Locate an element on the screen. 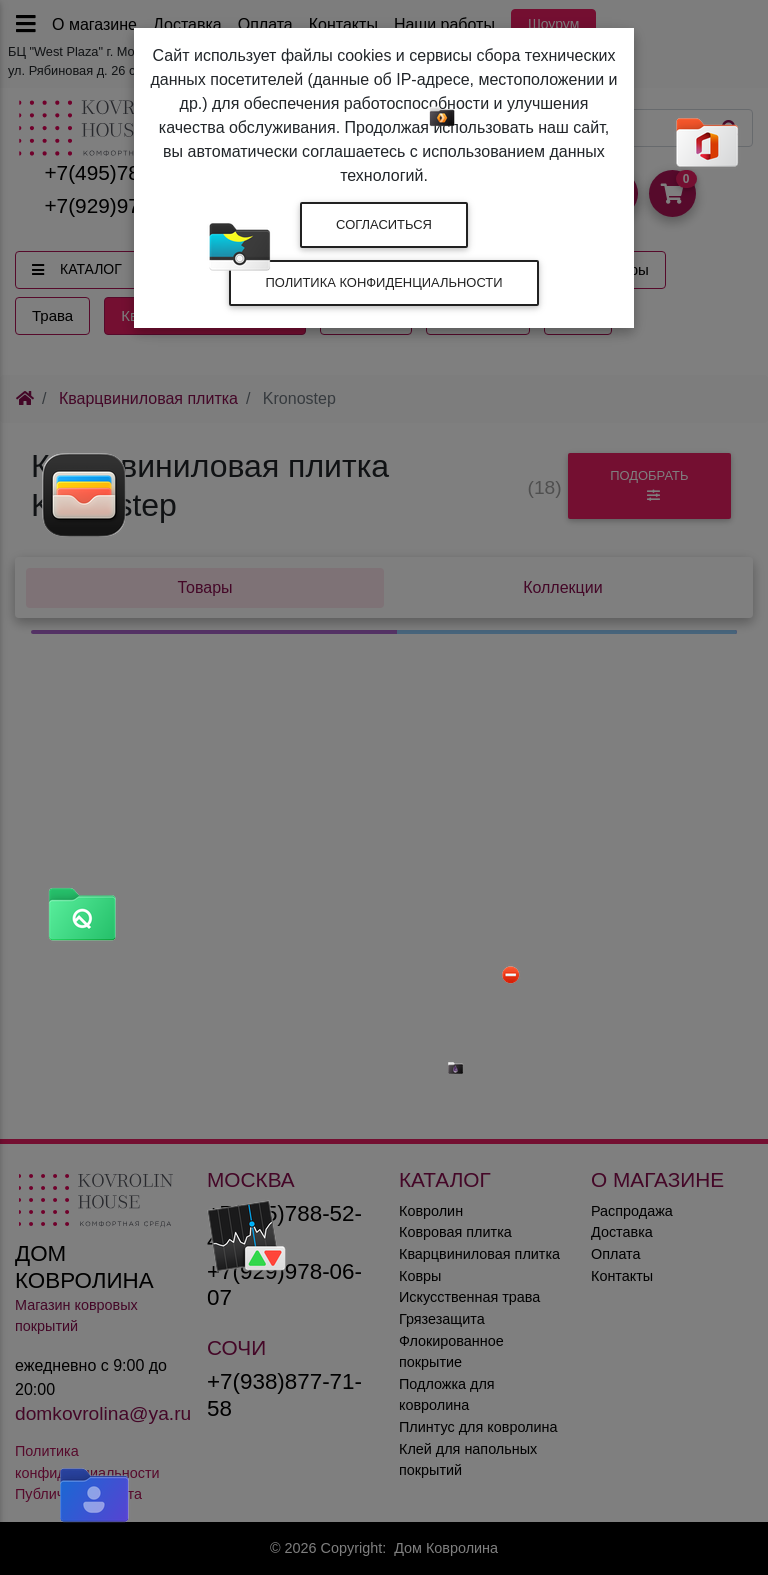 The image size is (768, 1575). open cloudflare workers project folder is located at coordinates (442, 117).